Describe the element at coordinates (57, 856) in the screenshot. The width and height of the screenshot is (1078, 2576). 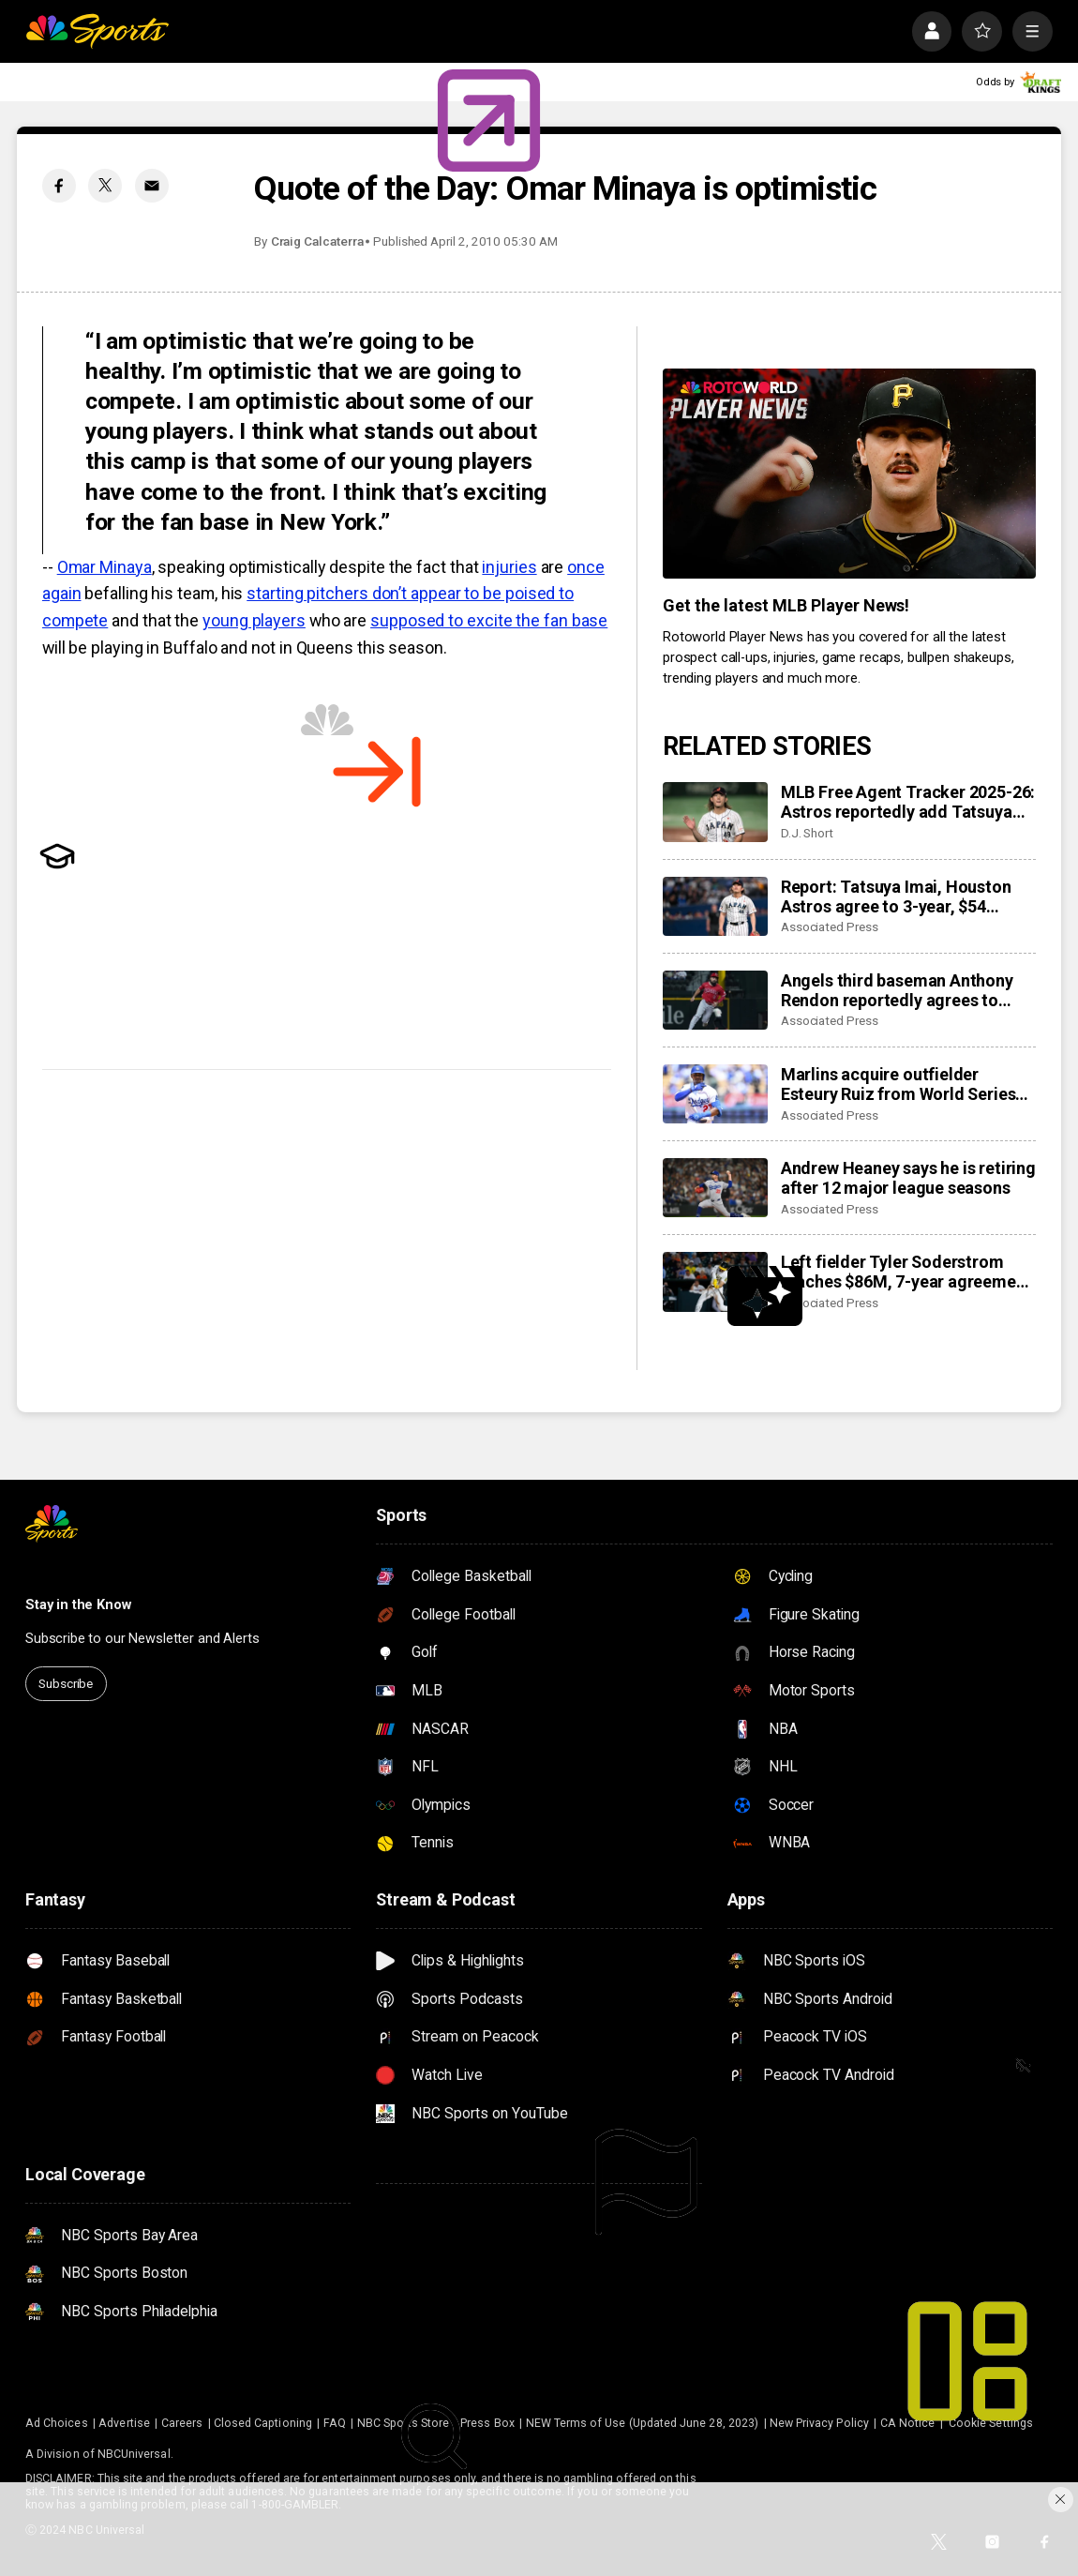
I see `access education or learning resources` at that location.